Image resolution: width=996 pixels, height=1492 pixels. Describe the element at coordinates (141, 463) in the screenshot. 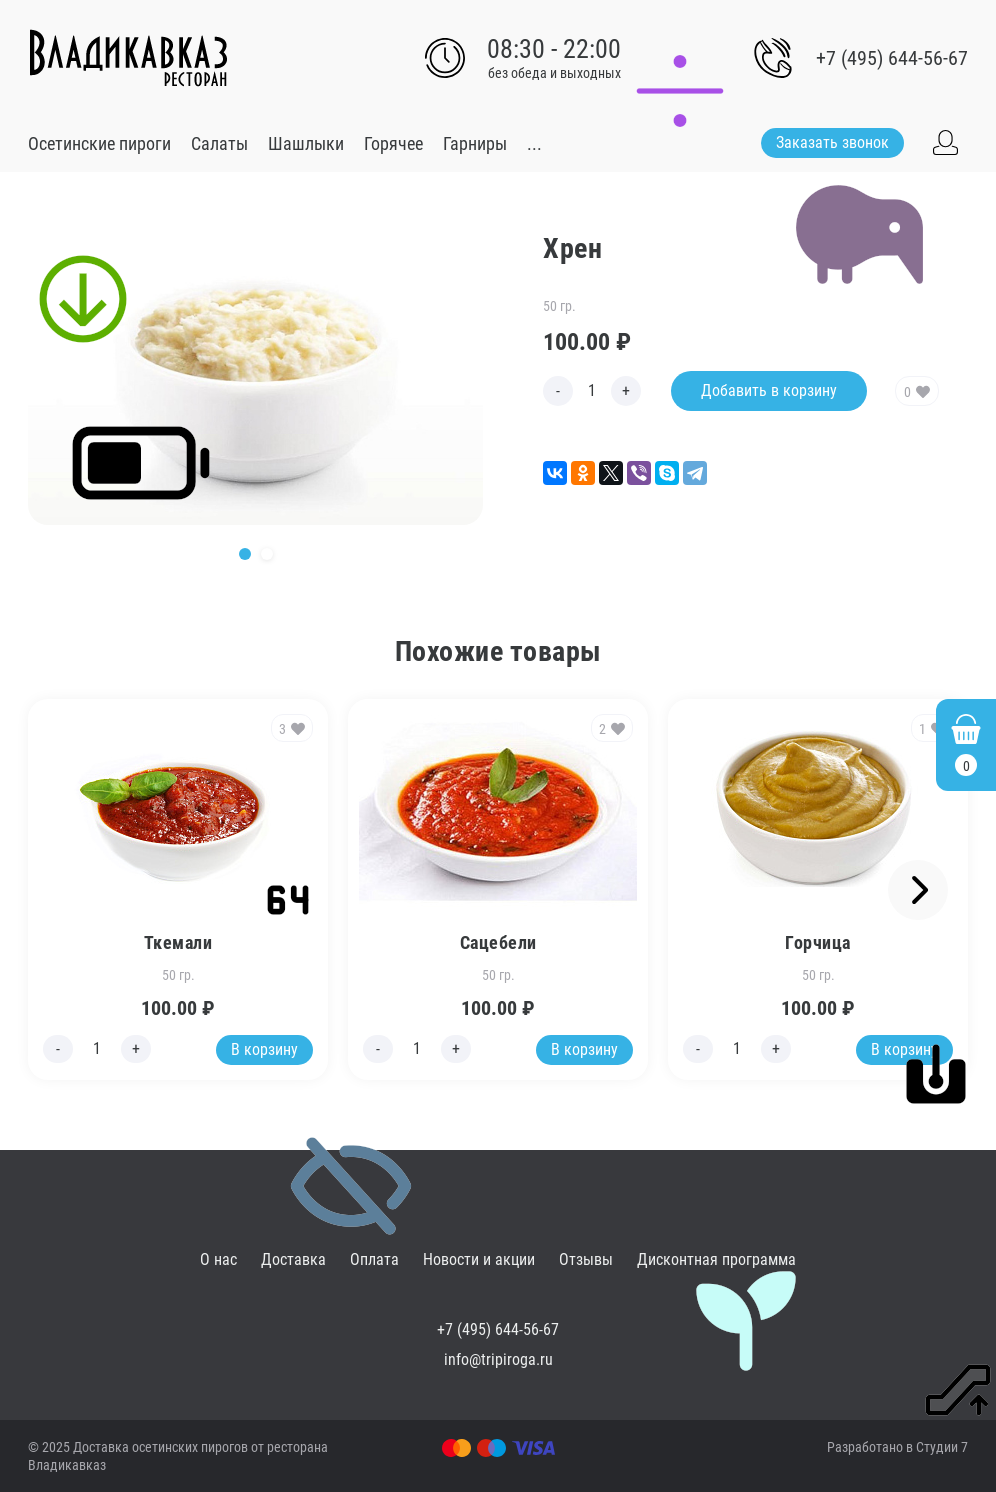

I see `indicates battery at 50% charge level` at that location.